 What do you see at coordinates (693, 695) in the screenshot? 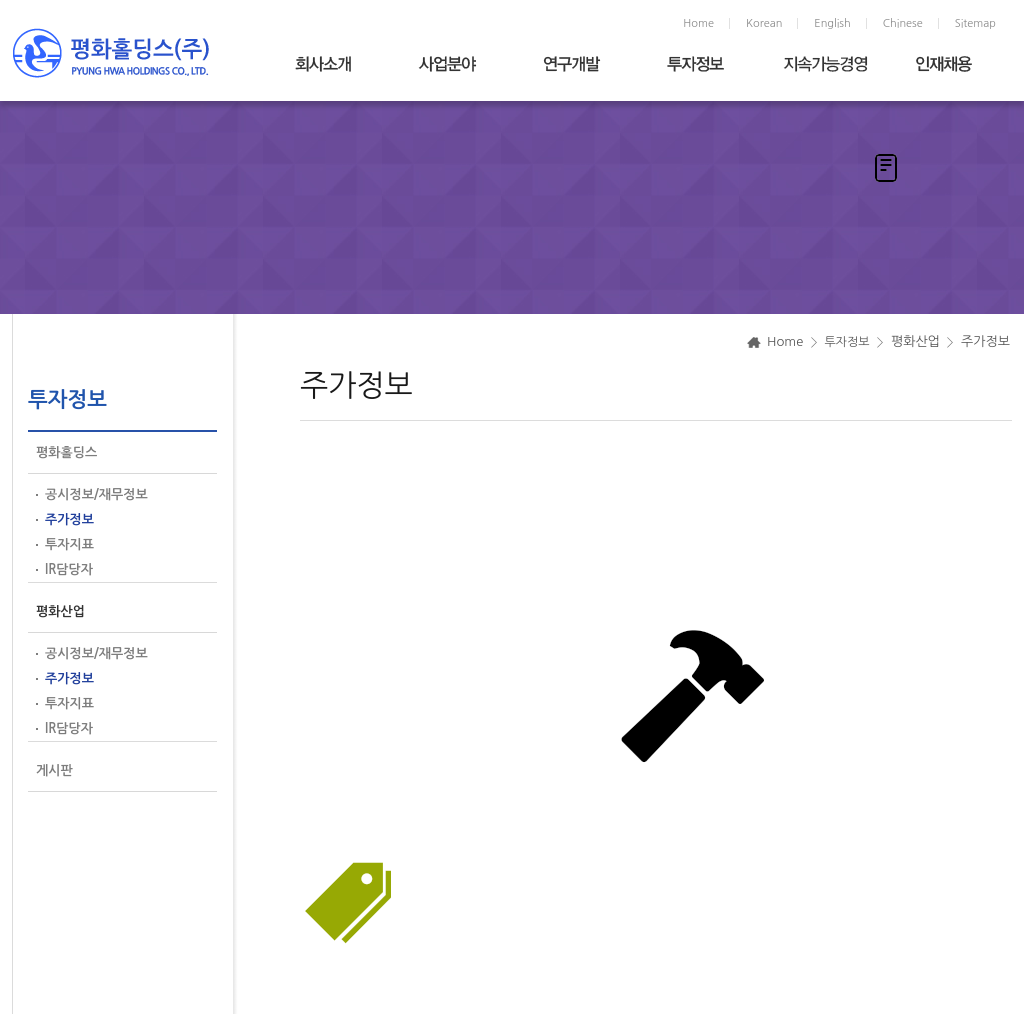
I see `access tools or settings` at bounding box center [693, 695].